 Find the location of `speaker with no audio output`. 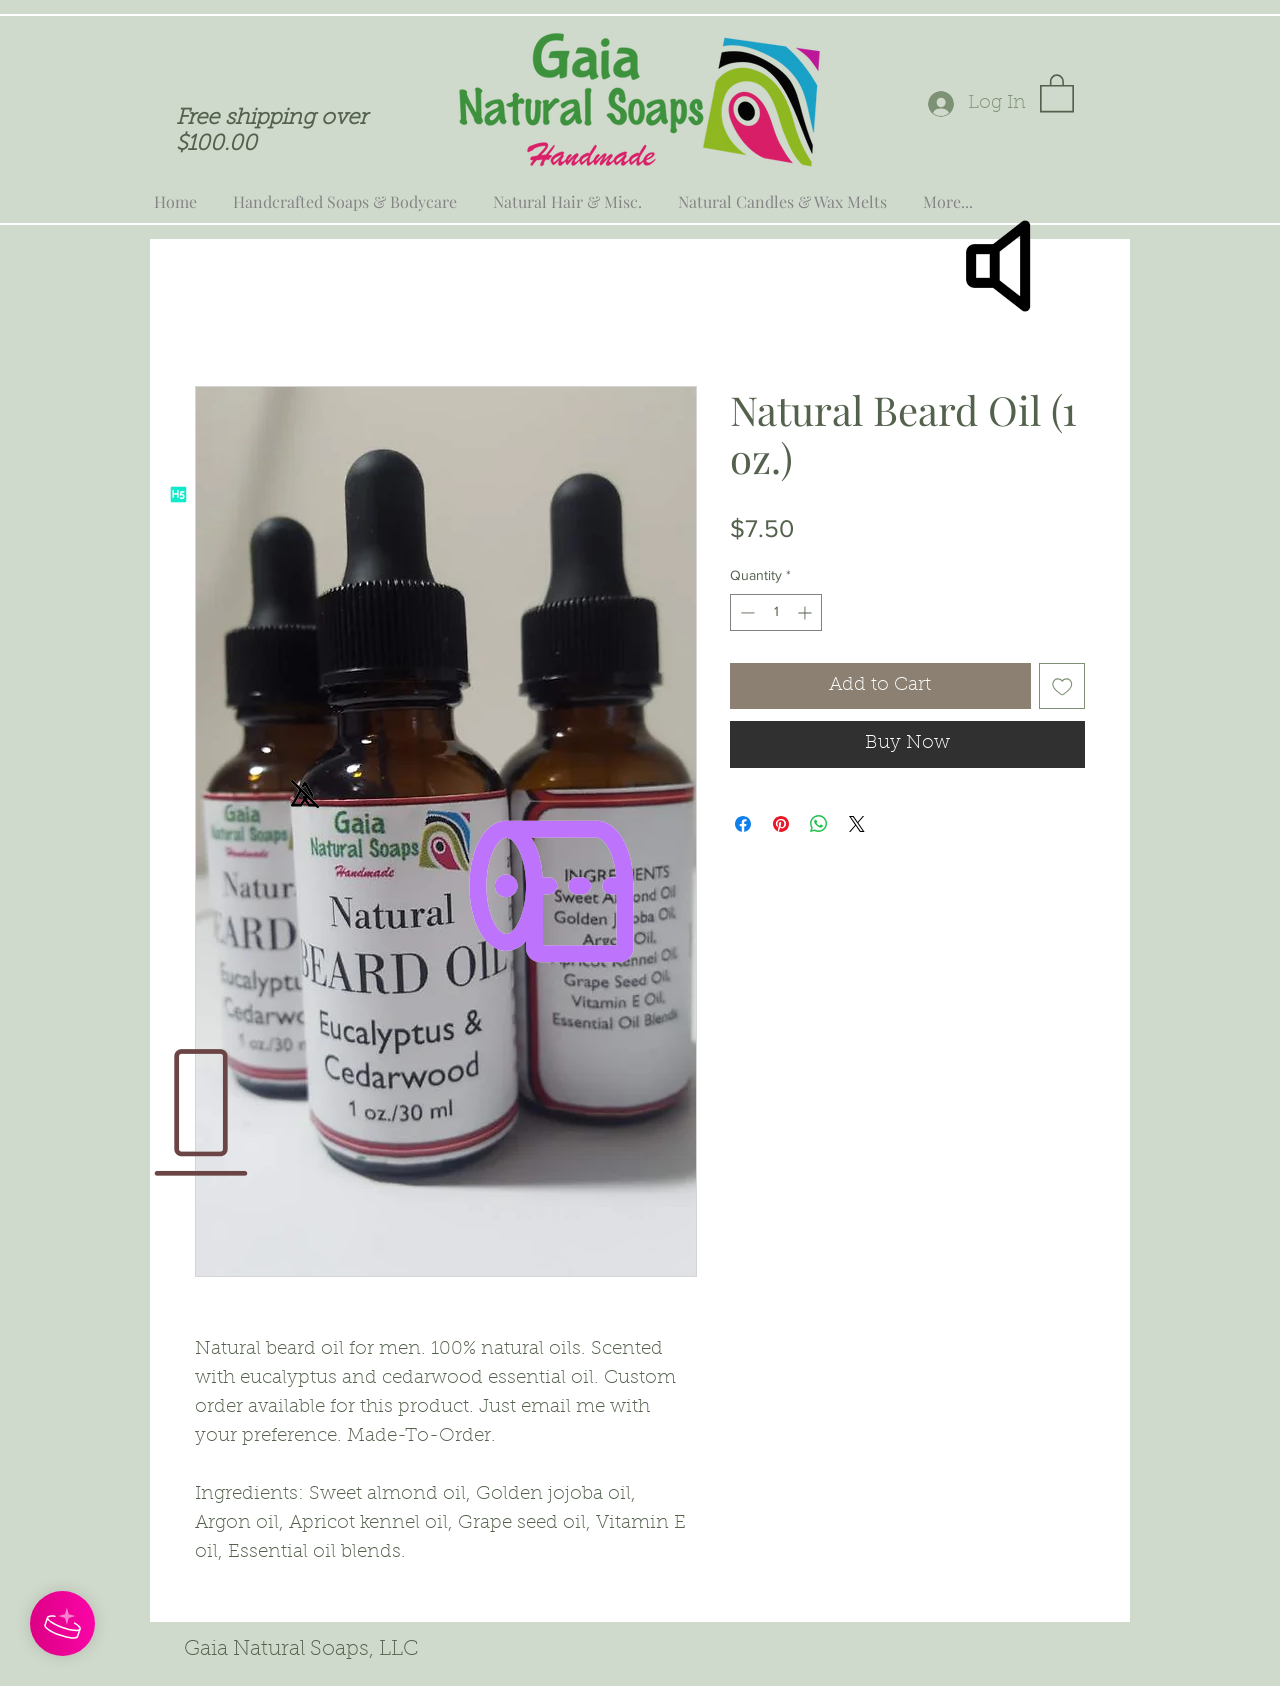

speaker with no audio output is located at coordinates (1015, 266).